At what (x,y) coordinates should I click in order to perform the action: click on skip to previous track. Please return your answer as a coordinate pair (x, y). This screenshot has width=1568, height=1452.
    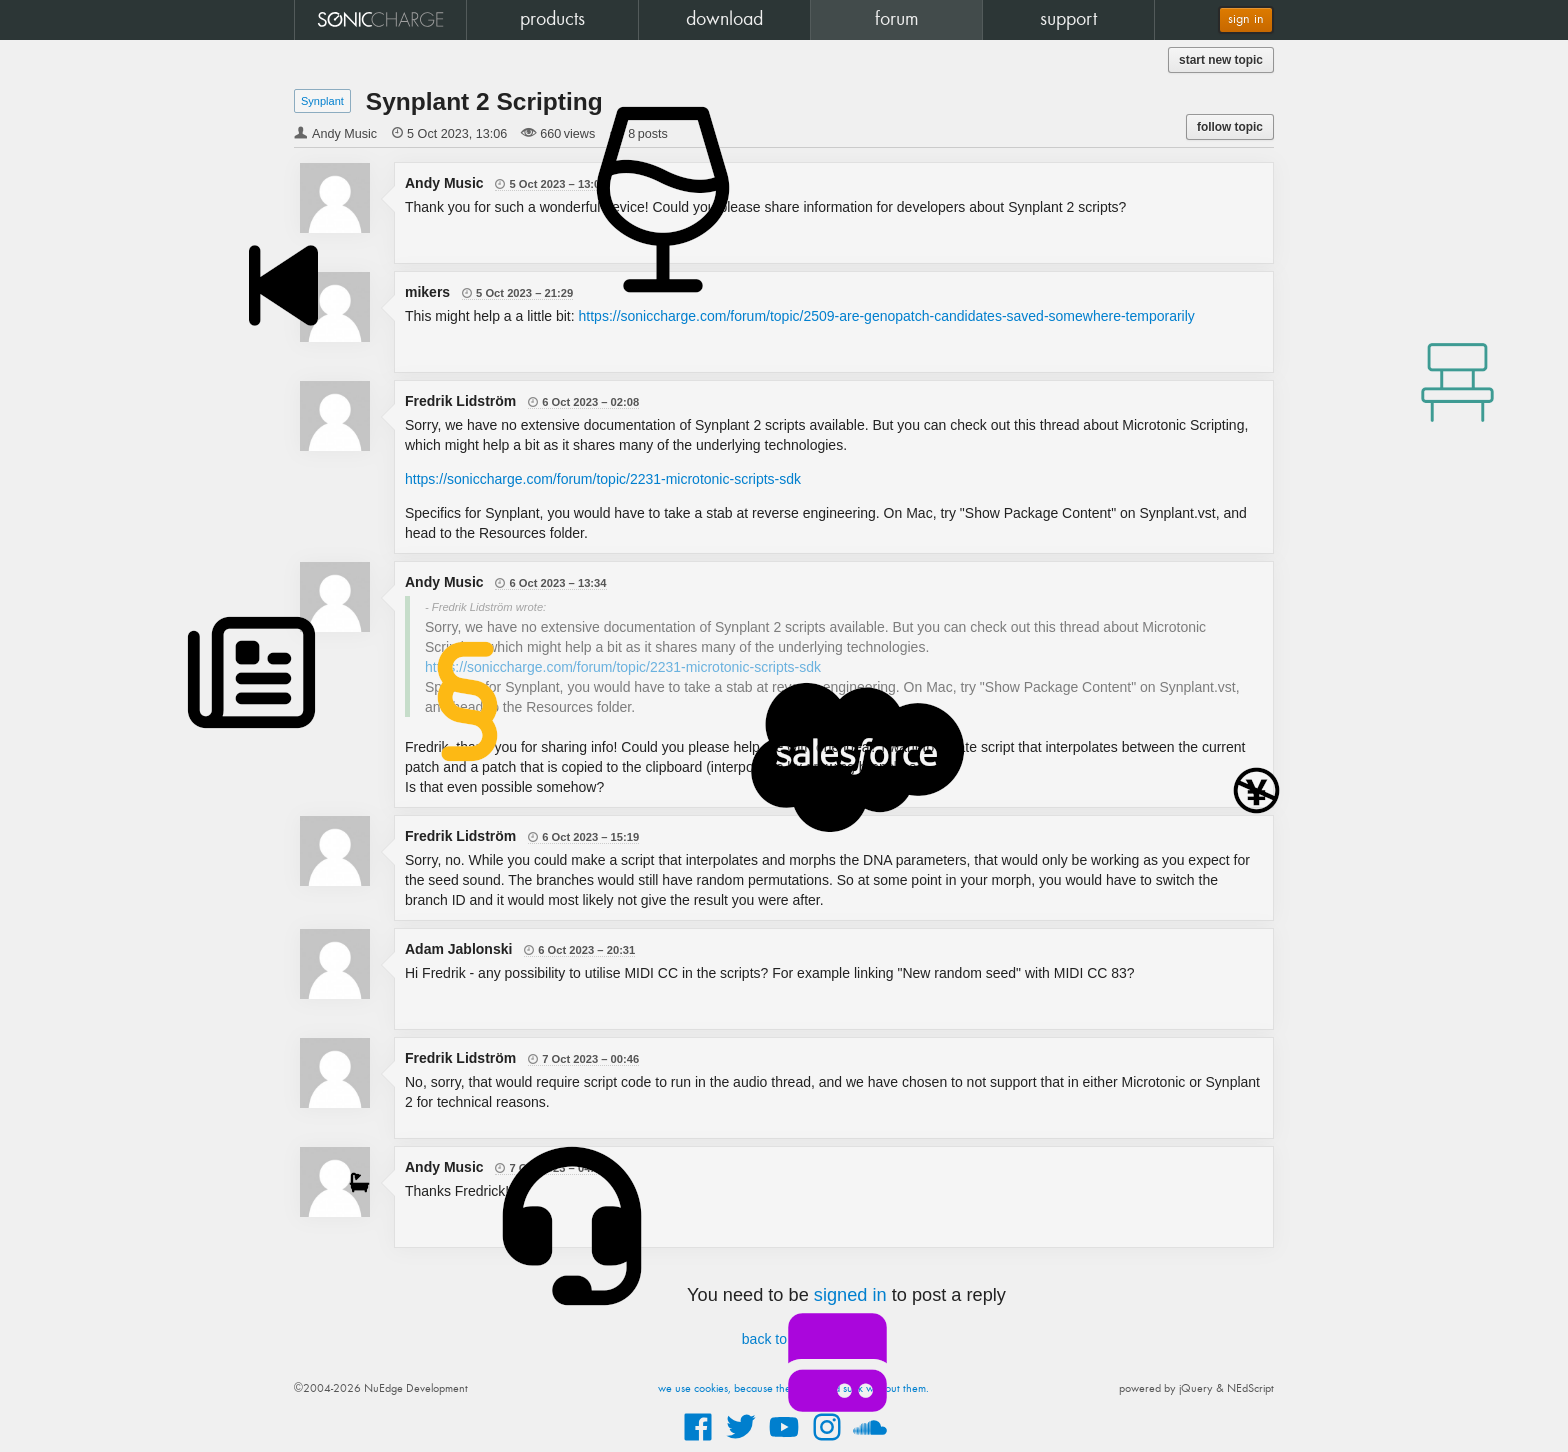
    Looking at the image, I should click on (283, 285).